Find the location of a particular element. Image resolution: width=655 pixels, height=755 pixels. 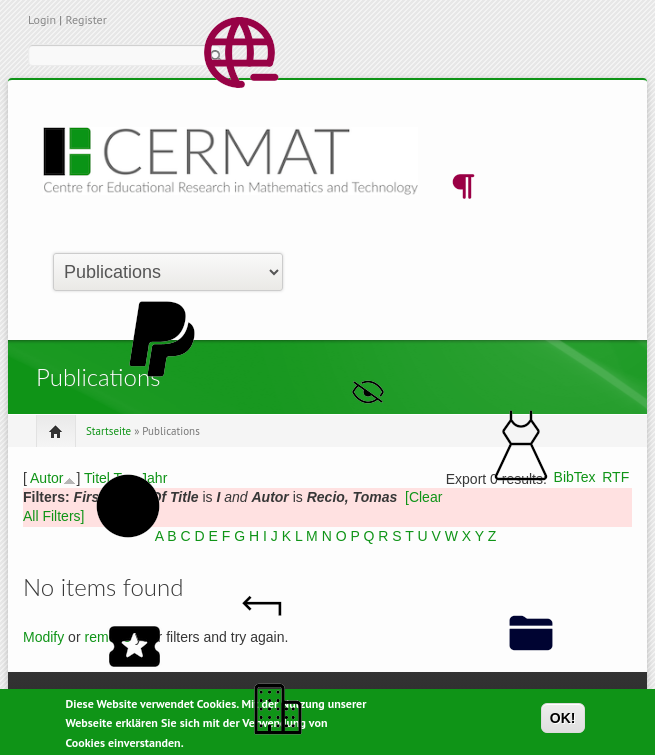

start recording audio or video is located at coordinates (128, 506).